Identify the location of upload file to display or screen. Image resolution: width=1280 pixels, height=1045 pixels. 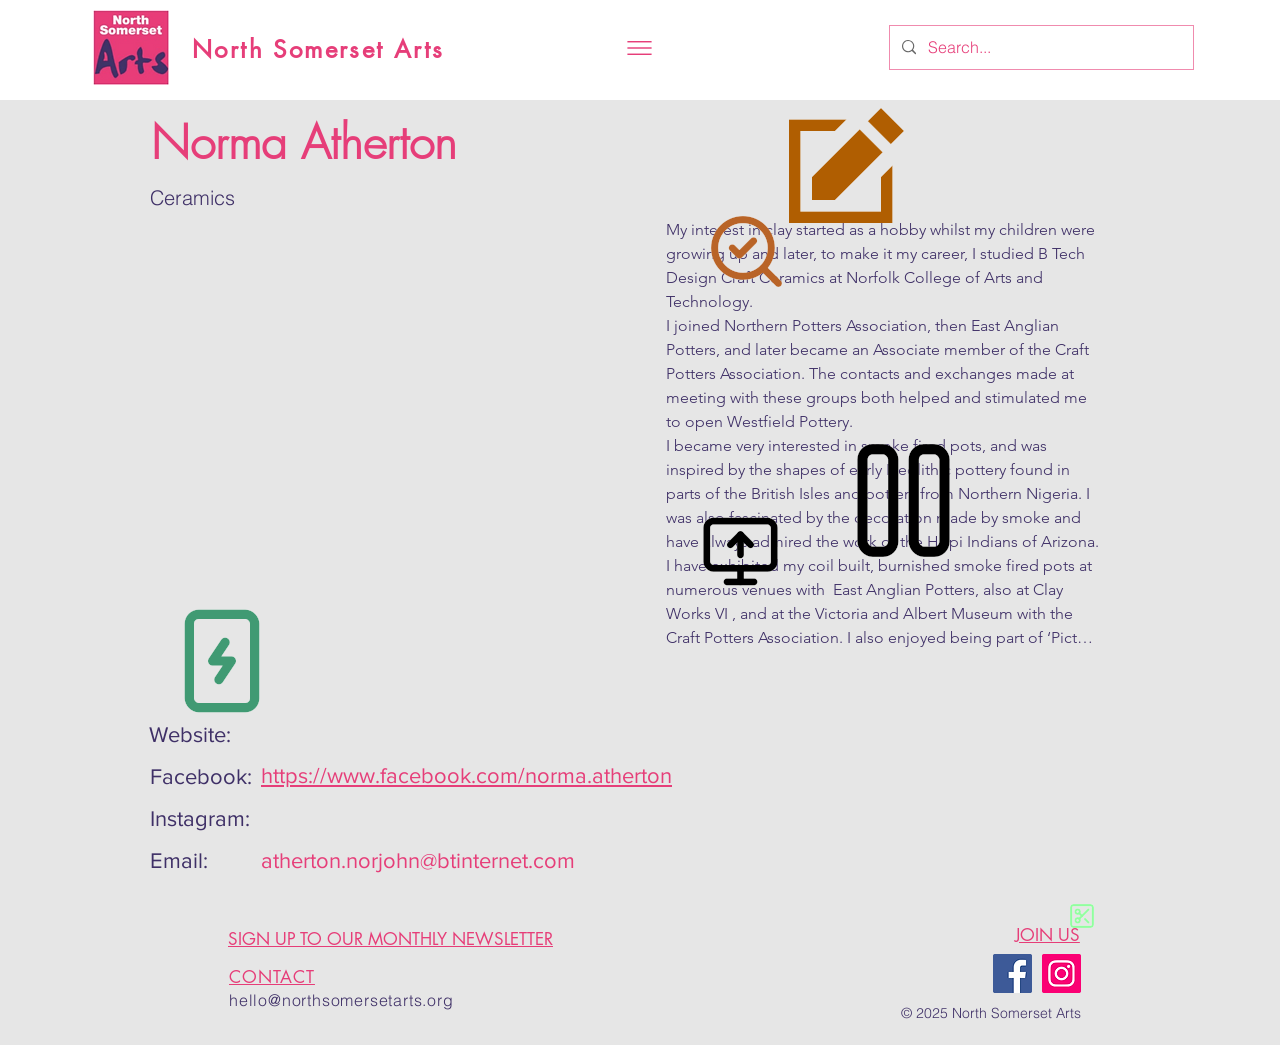
(740, 551).